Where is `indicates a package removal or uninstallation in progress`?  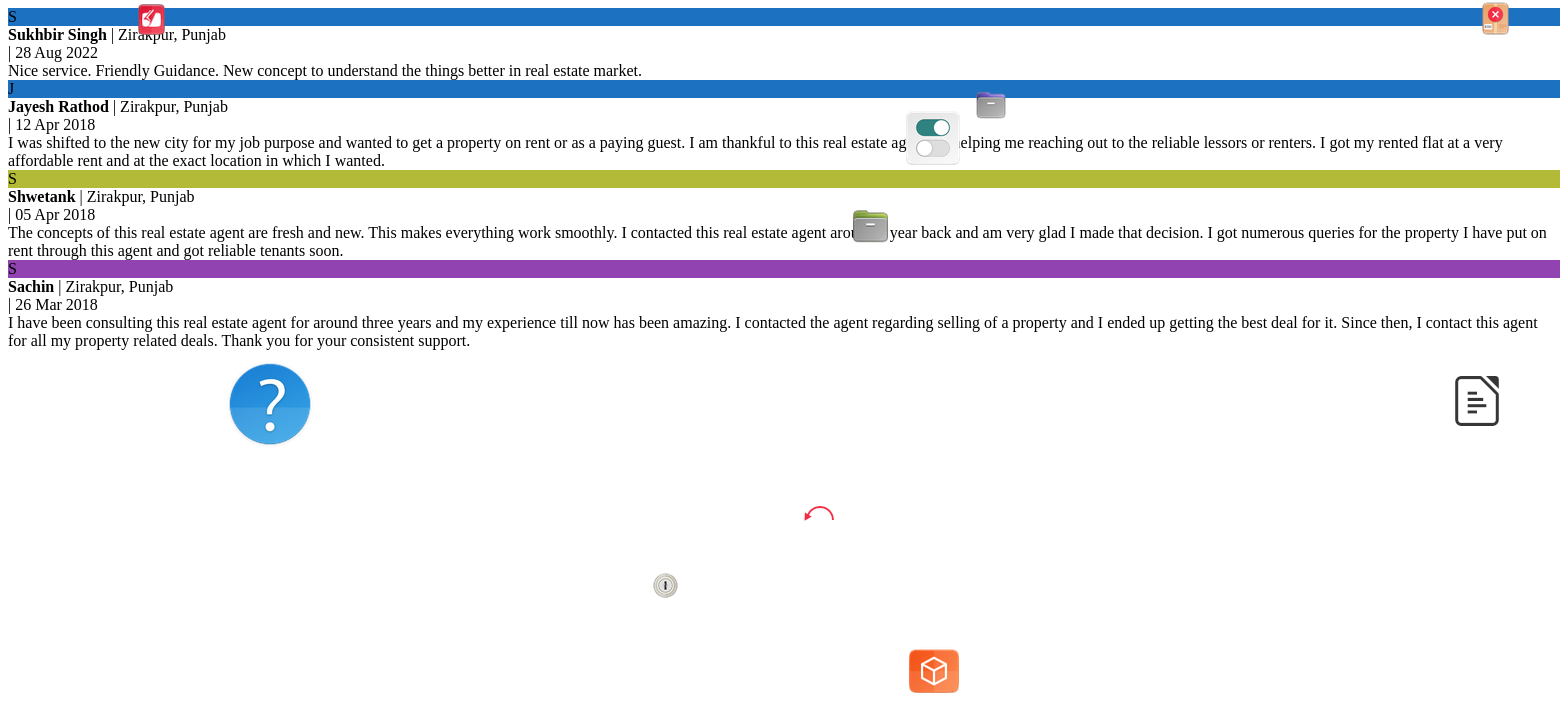
indicates a package removal or uninstallation in progress is located at coordinates (1495, 18).